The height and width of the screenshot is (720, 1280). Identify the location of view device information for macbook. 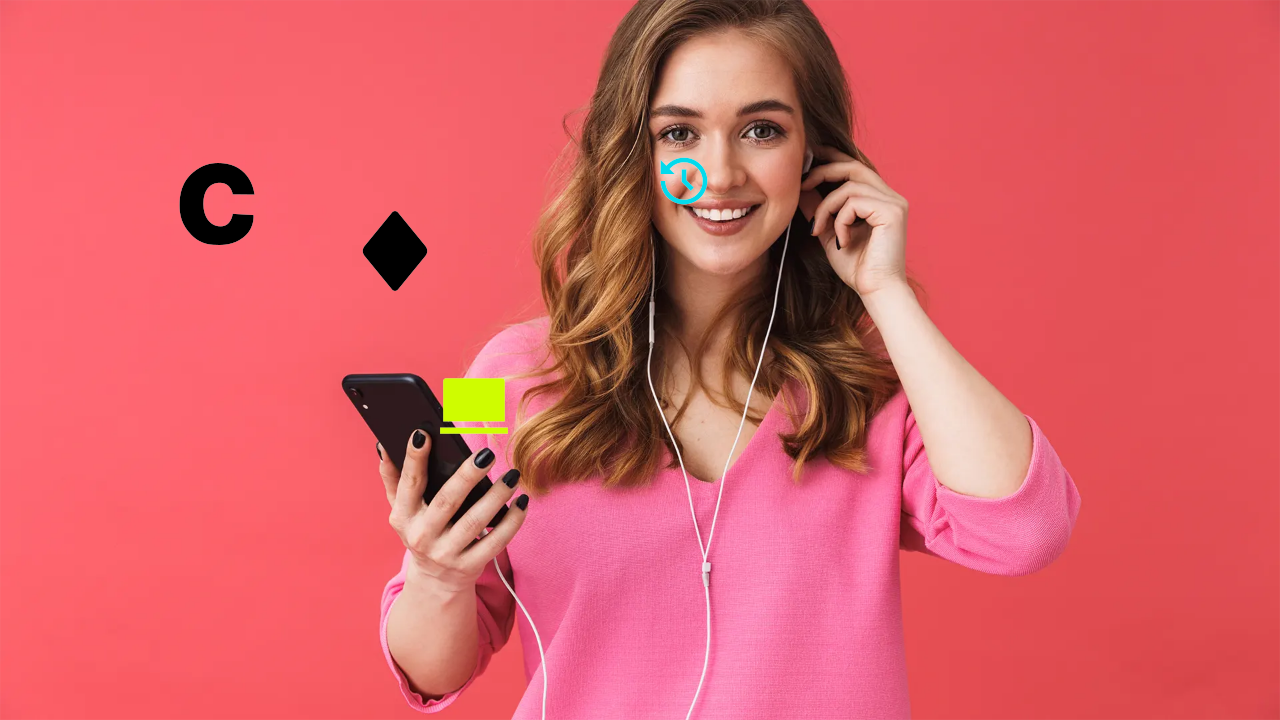
(474, 406).